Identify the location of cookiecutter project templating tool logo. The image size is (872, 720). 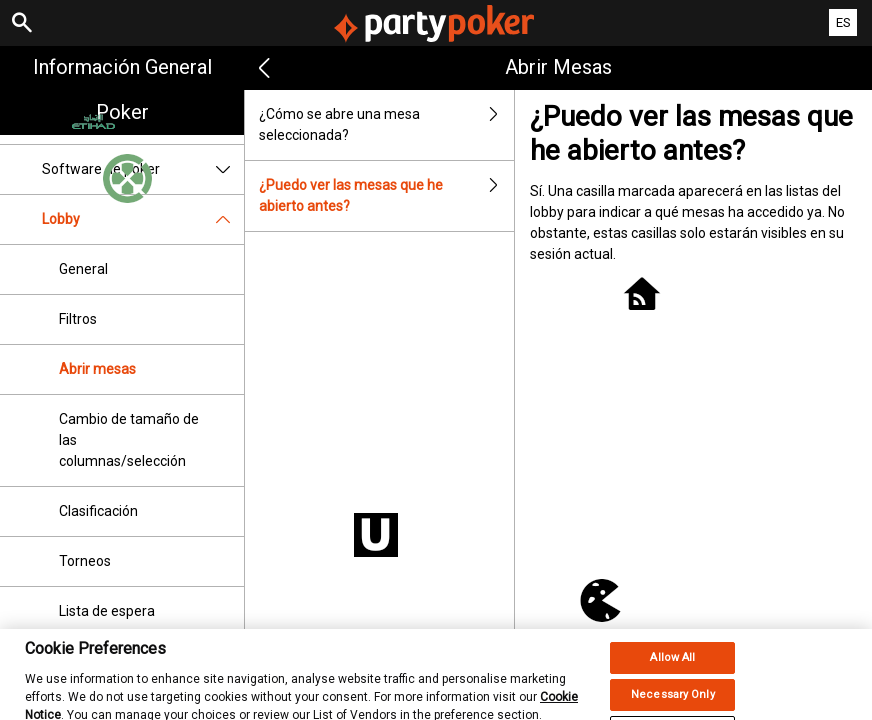
(600, 600).